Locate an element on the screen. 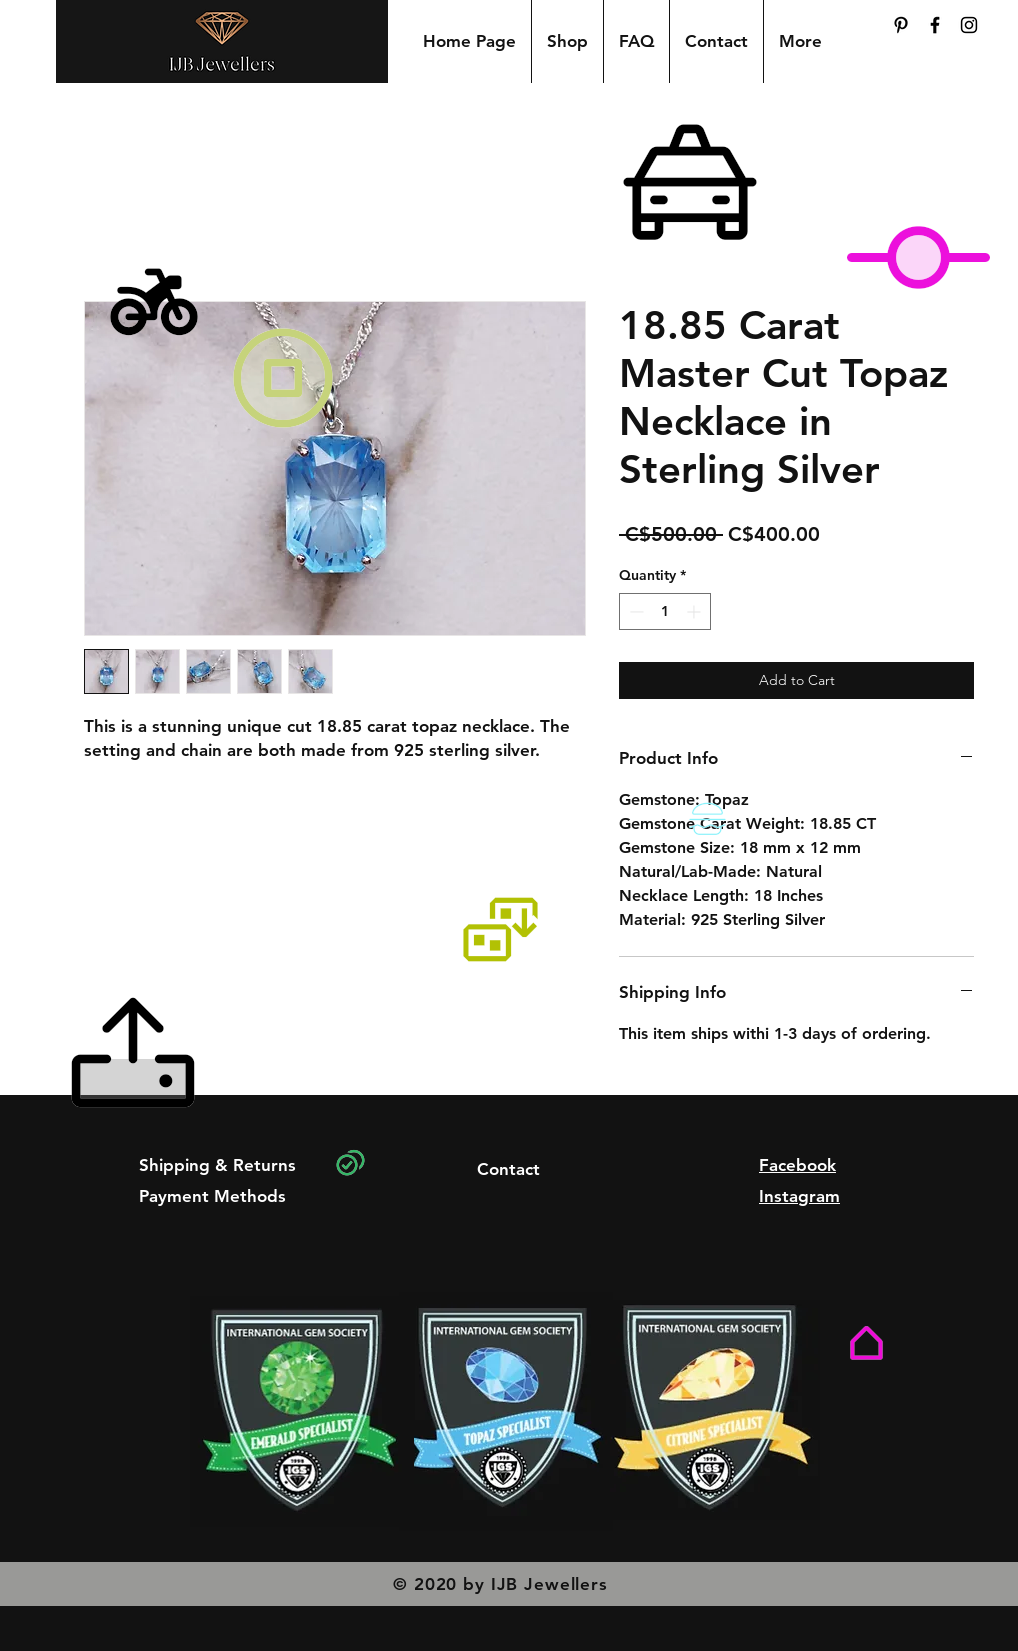  view code coverage status is located at coordinates (350, 1161).